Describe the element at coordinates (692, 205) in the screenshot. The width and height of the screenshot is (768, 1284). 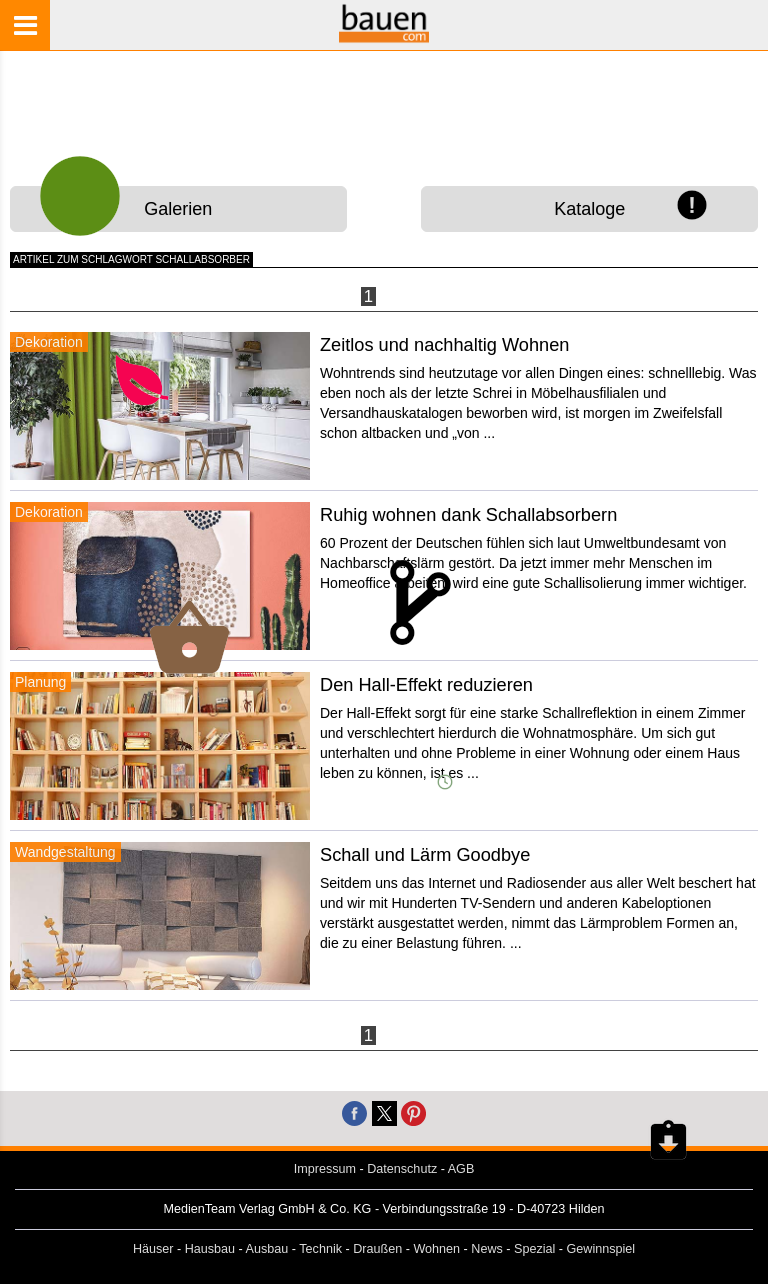
I see `indicates a warning or error state` at that location.